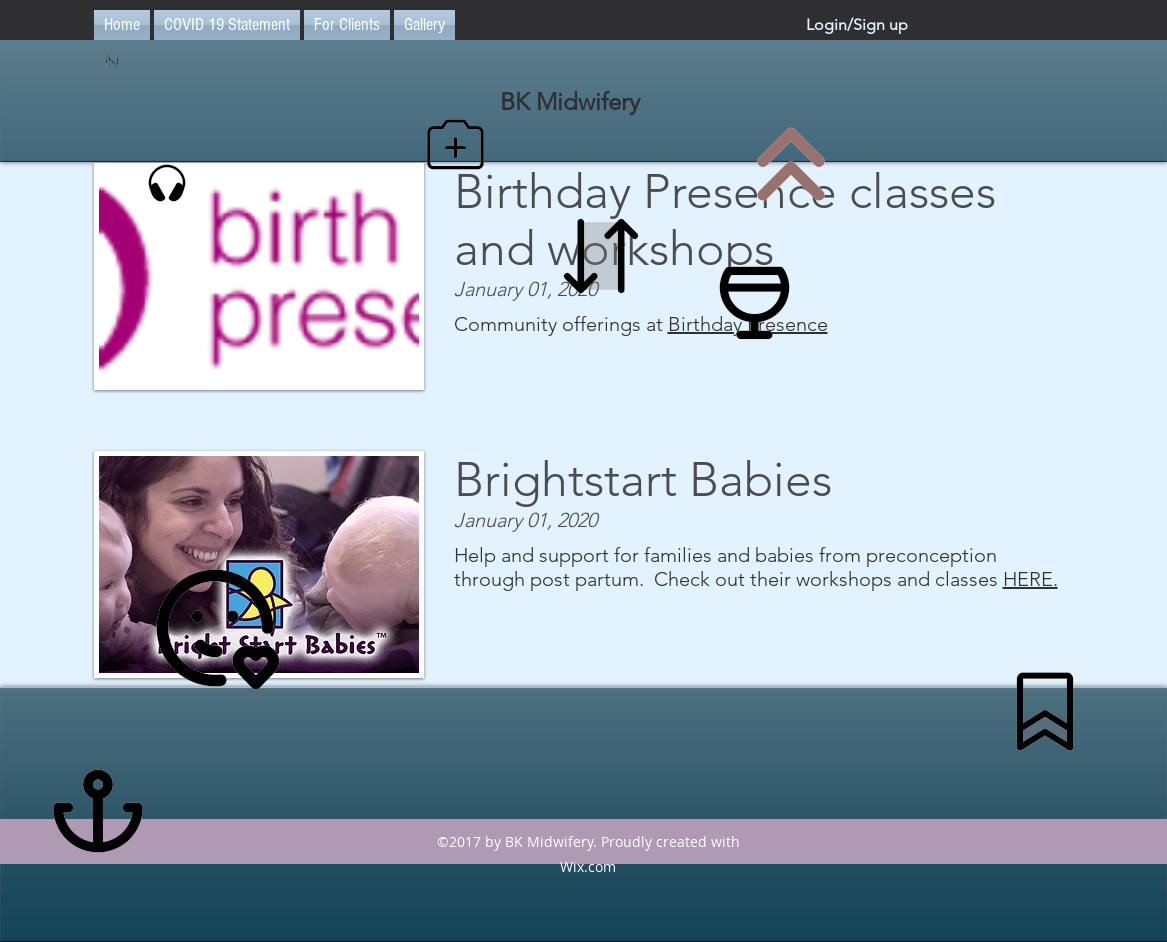  What do you see at coordinates (791, 167) in the screenshot?
I see `scroll to top of page` at bounding box center [791, 167].